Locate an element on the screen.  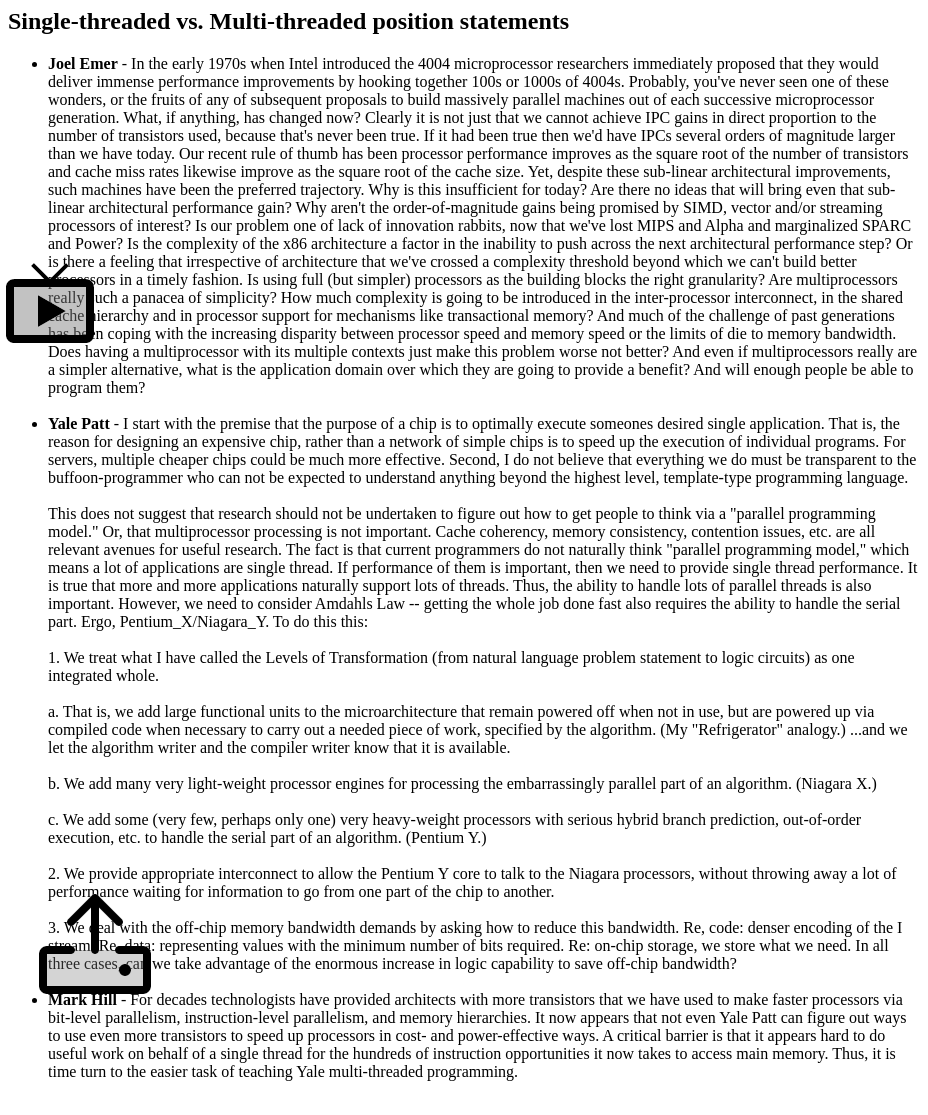
watch live television or streaming content is located at coordinates (50, 303).